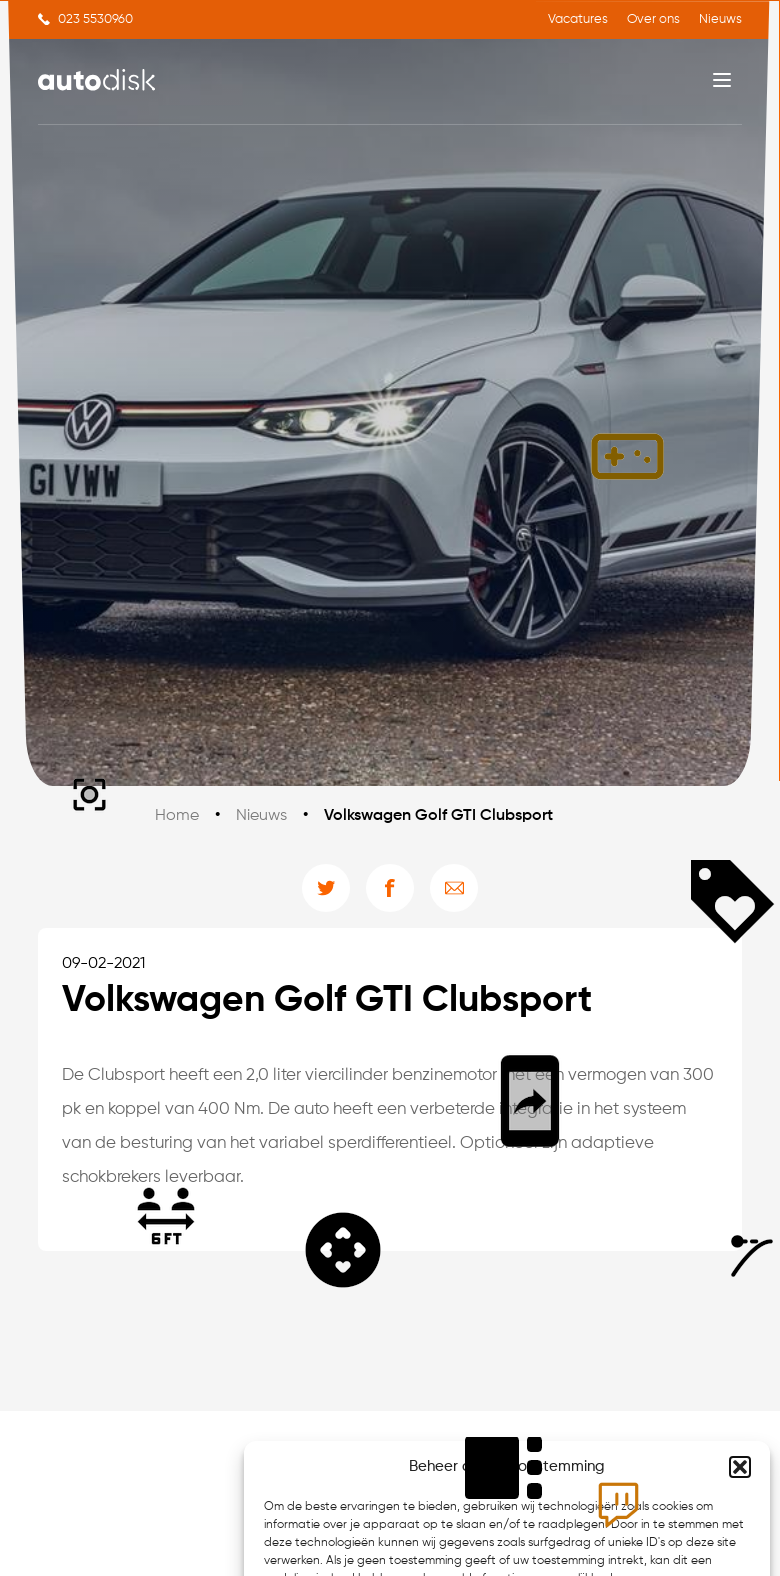 This screenshot has height=1576, width=780. What do you see at coordinates (627, 456) in the screenshot?
I see `access gaming or game center features` at bounding box center [627, 456].